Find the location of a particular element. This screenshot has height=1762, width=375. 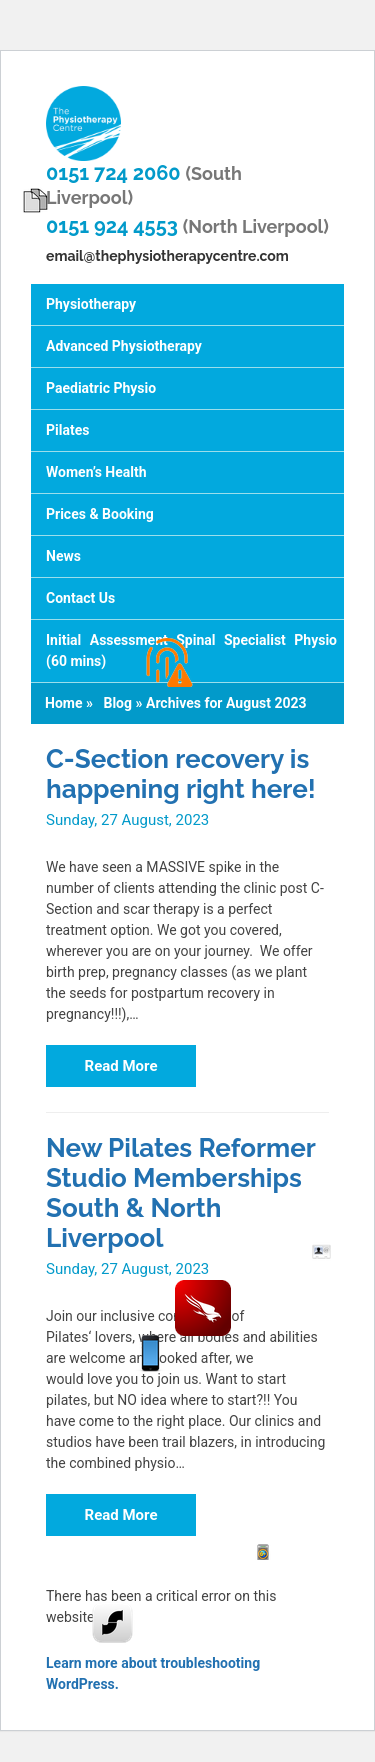

indicates a connected iPhone device is located at coordinates (150, 1353).